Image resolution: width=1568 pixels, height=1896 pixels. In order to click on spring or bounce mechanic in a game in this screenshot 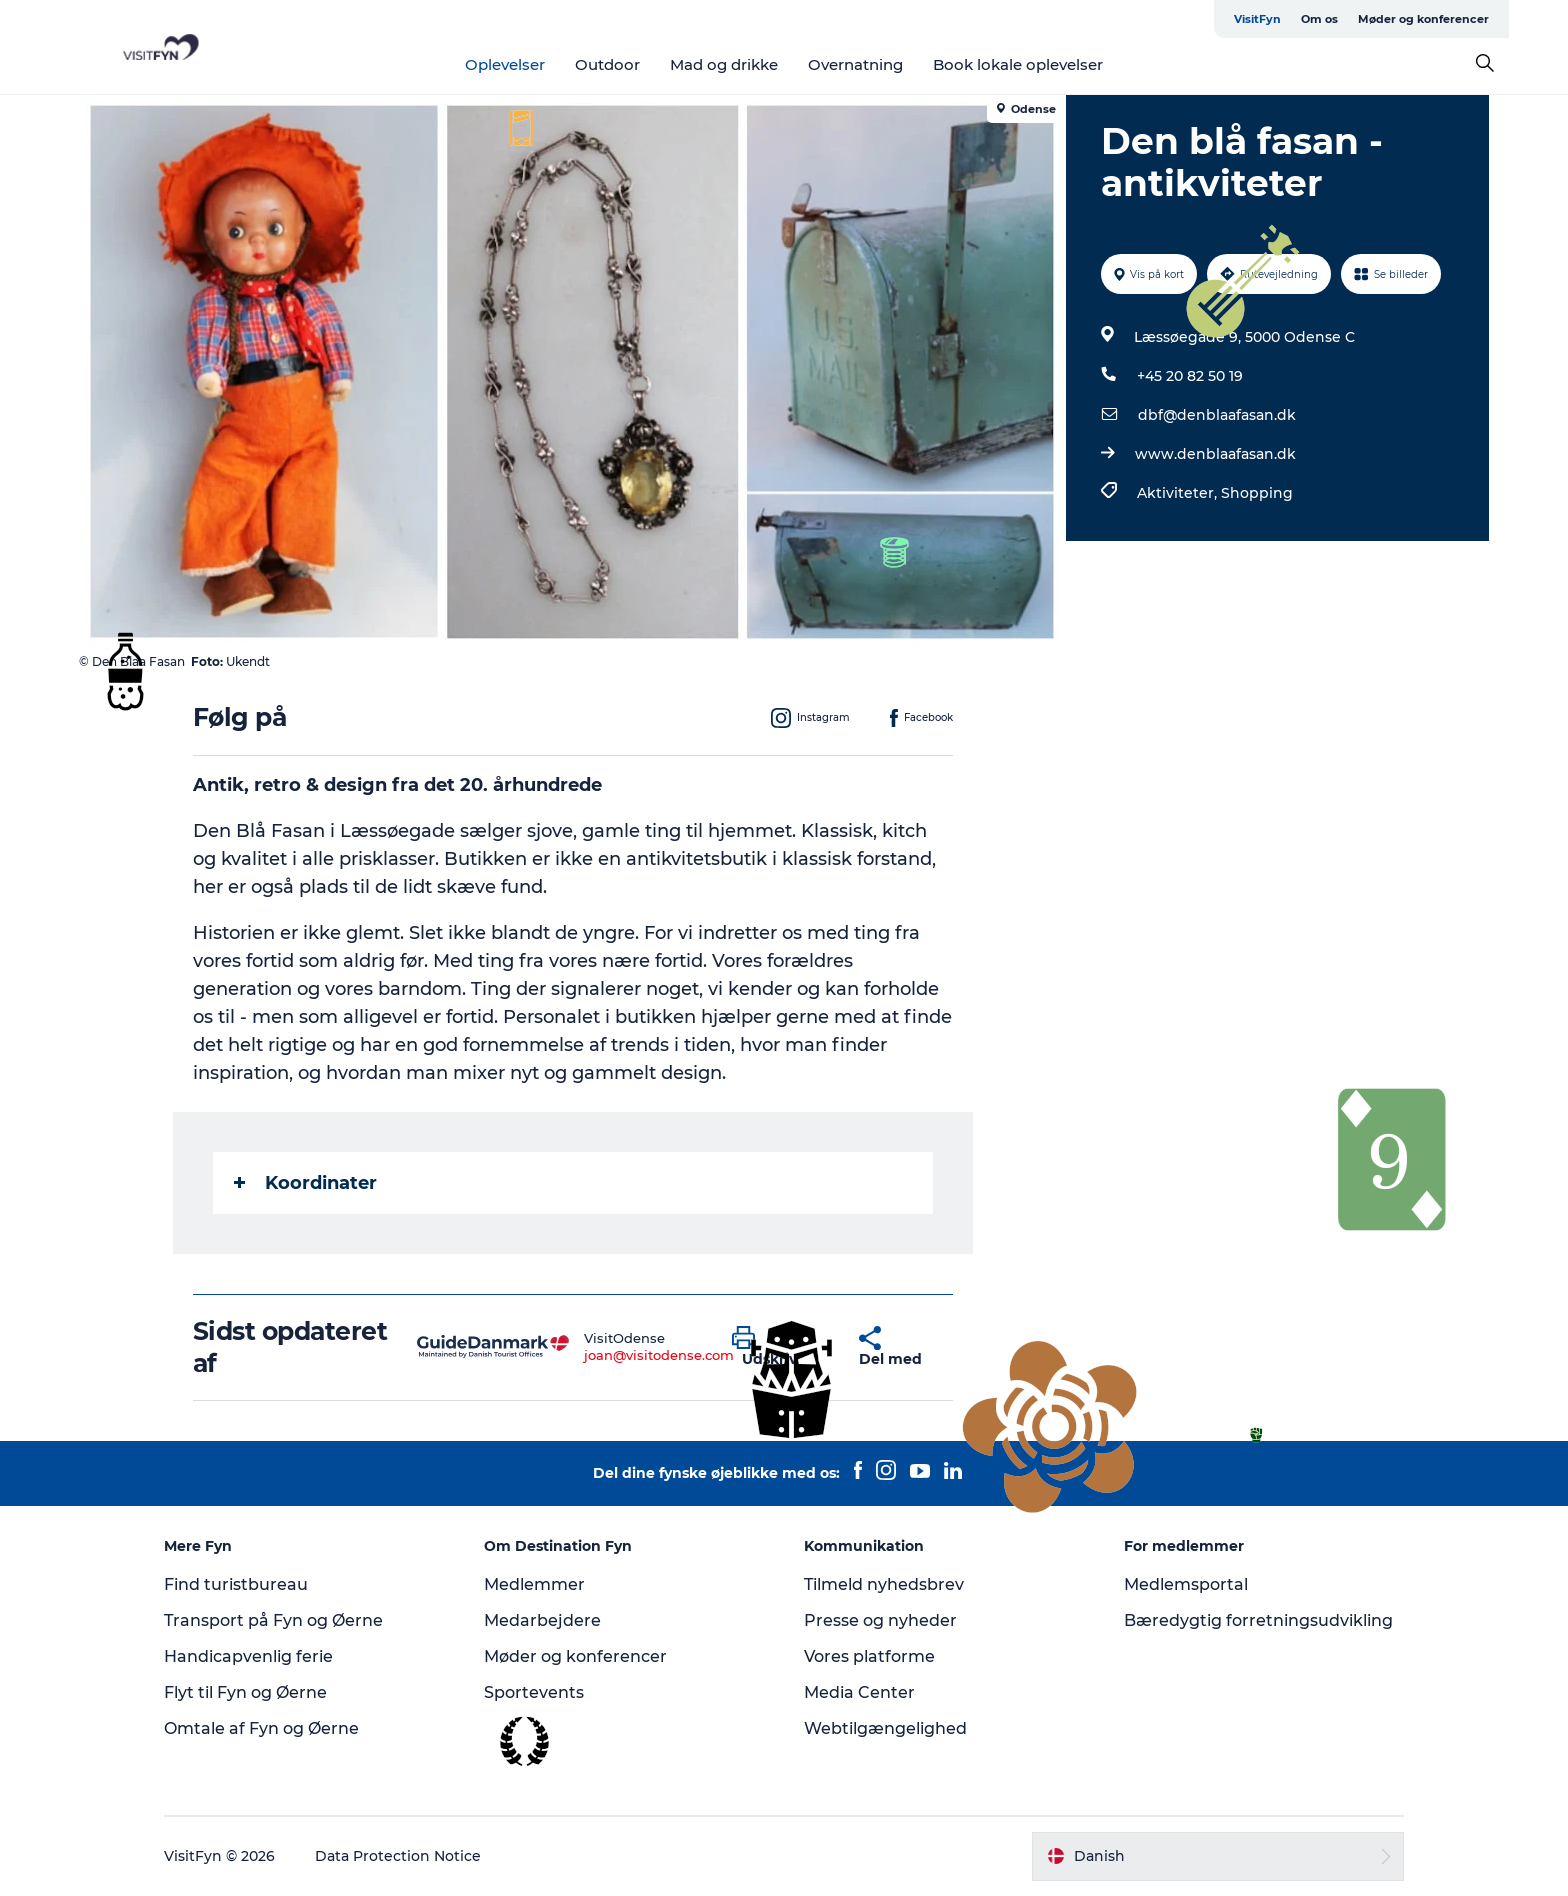, I will do `click(894, 552)`.